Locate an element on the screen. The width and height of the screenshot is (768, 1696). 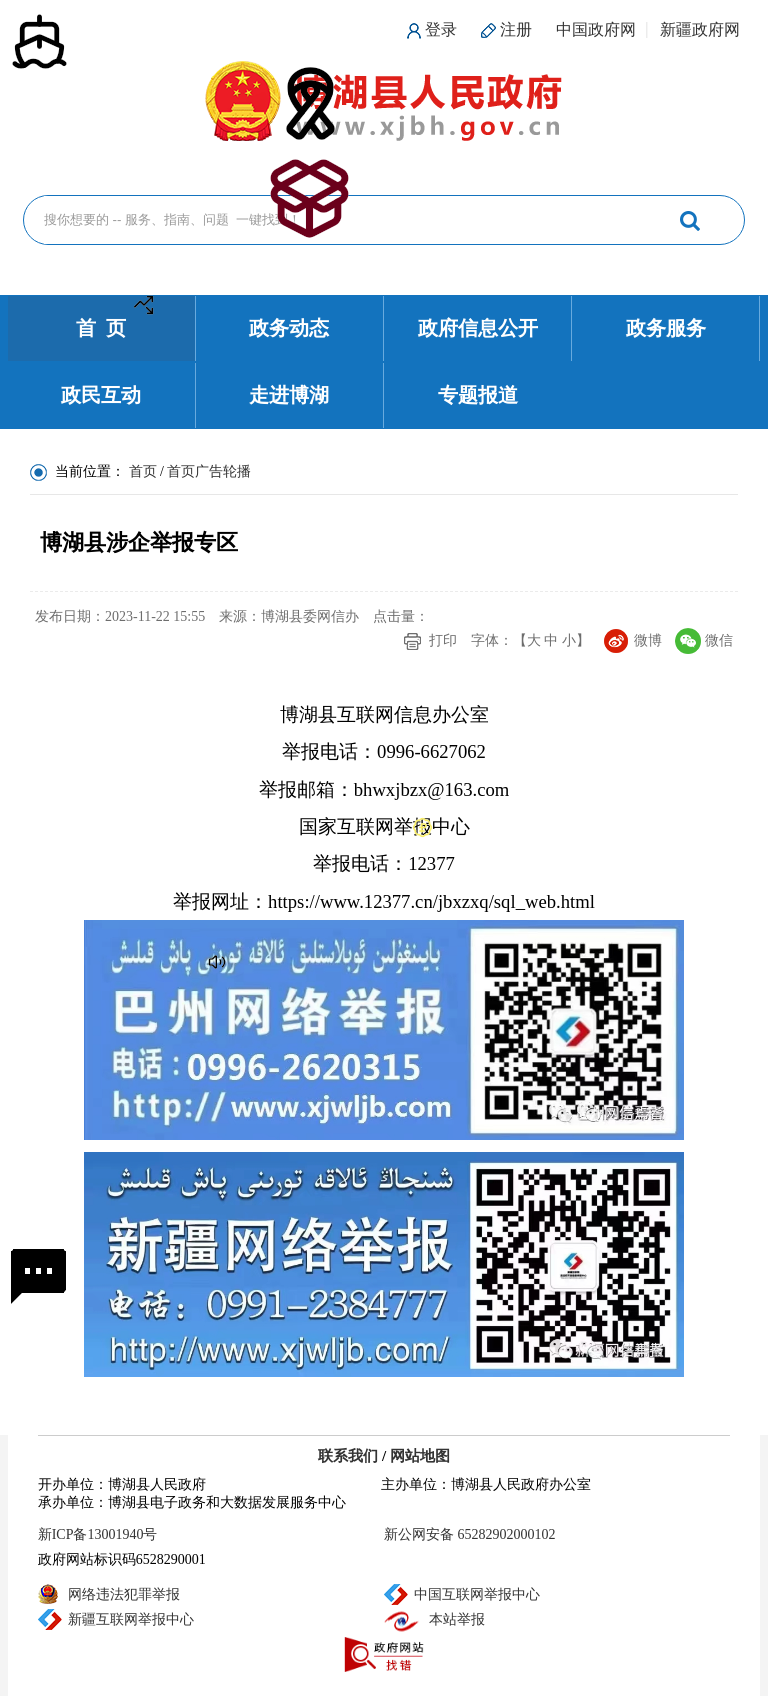
indicates russian ruble currency or payment option is located at coordinates (422, 827).